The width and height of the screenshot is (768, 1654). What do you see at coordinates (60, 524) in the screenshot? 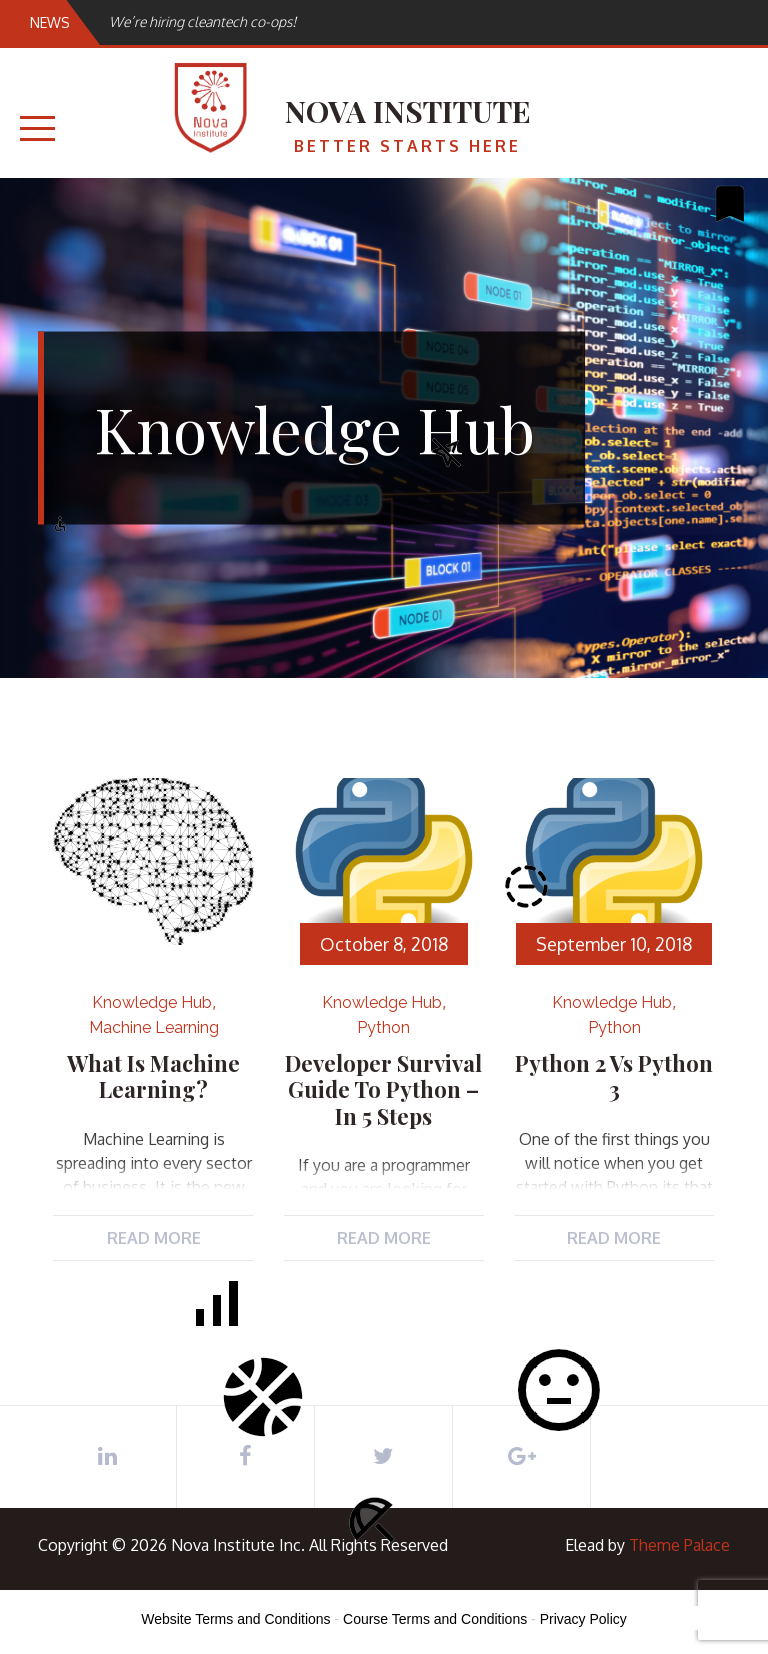
I see `indicates wheelchair accessibility` at bounding box center [60, 524].